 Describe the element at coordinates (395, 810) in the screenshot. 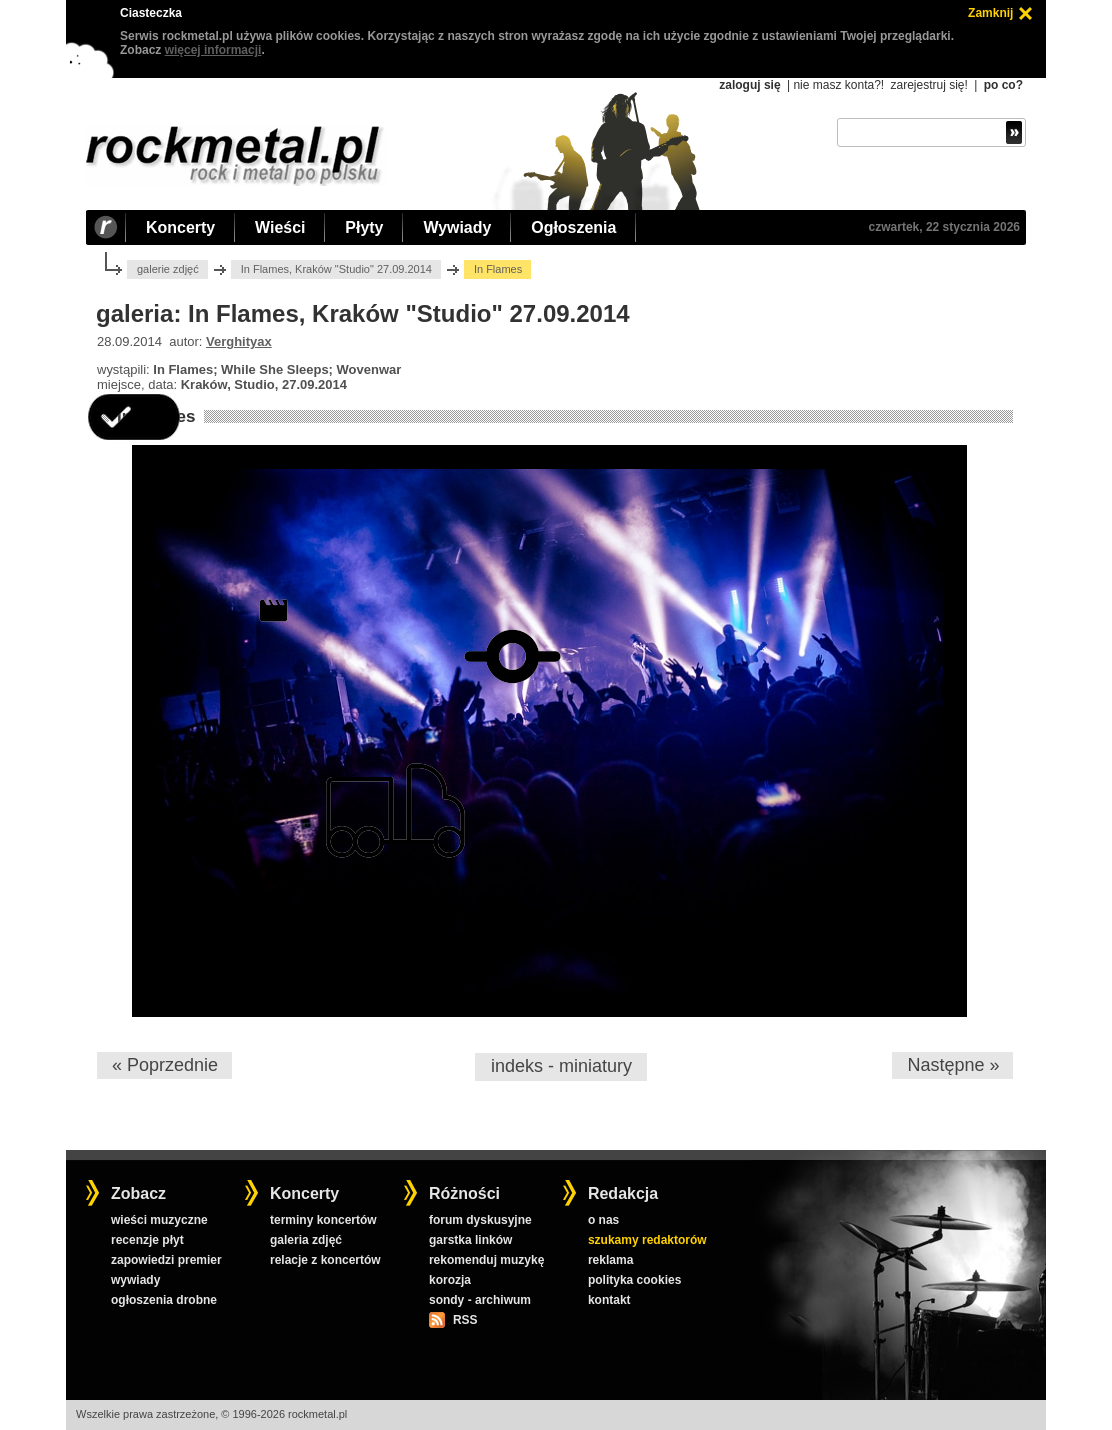

I see `view shipping or delivery status` at that location.